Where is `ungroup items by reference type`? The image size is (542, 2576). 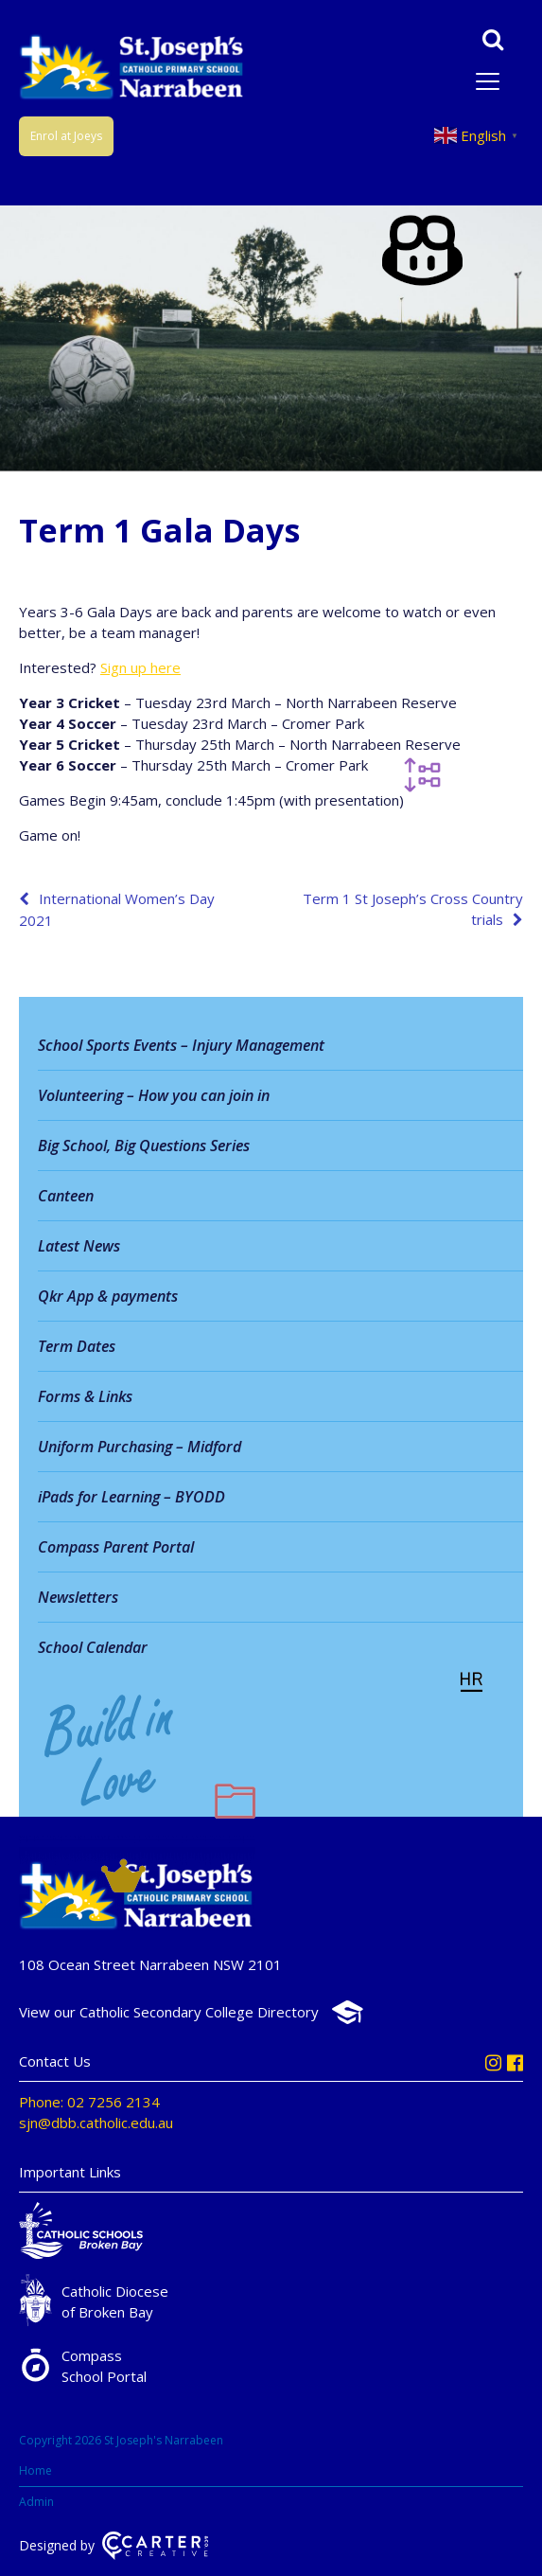
ungroup items by reference type is located at coordinates (423, 774).